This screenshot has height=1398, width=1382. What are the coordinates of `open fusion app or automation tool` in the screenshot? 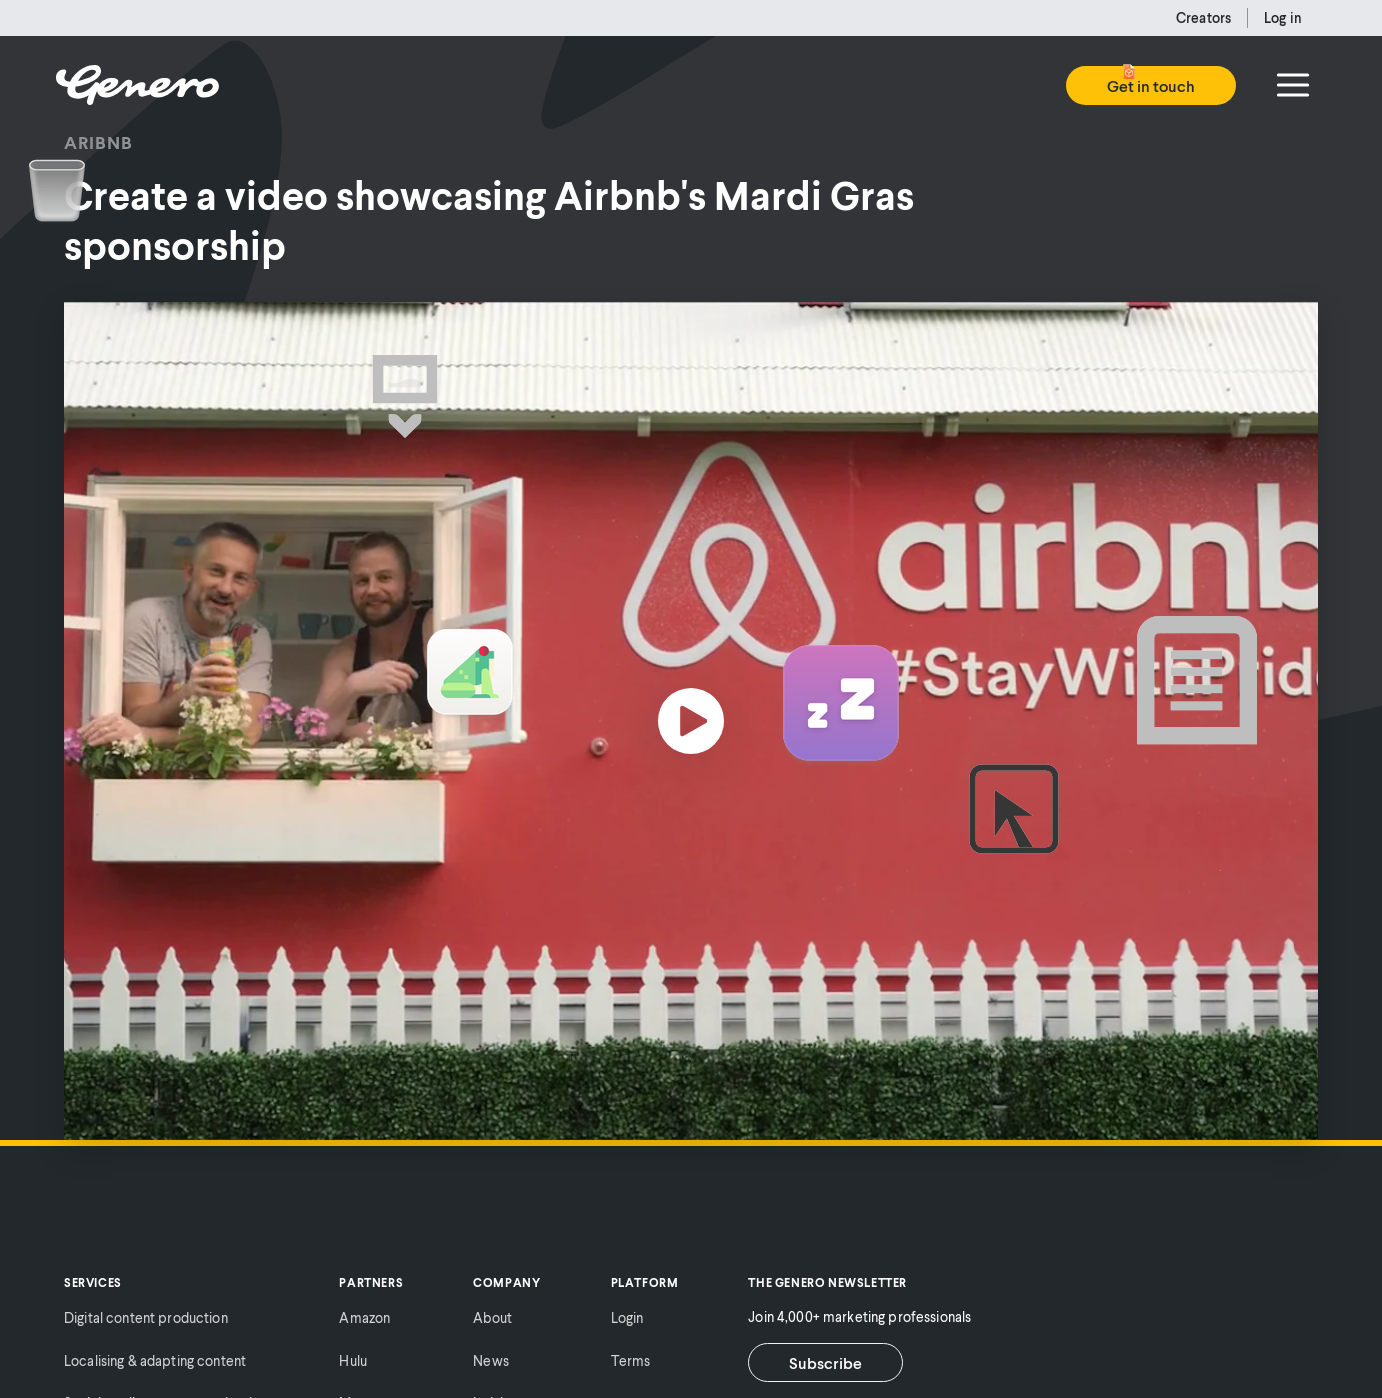 It's located at (1014, 809).